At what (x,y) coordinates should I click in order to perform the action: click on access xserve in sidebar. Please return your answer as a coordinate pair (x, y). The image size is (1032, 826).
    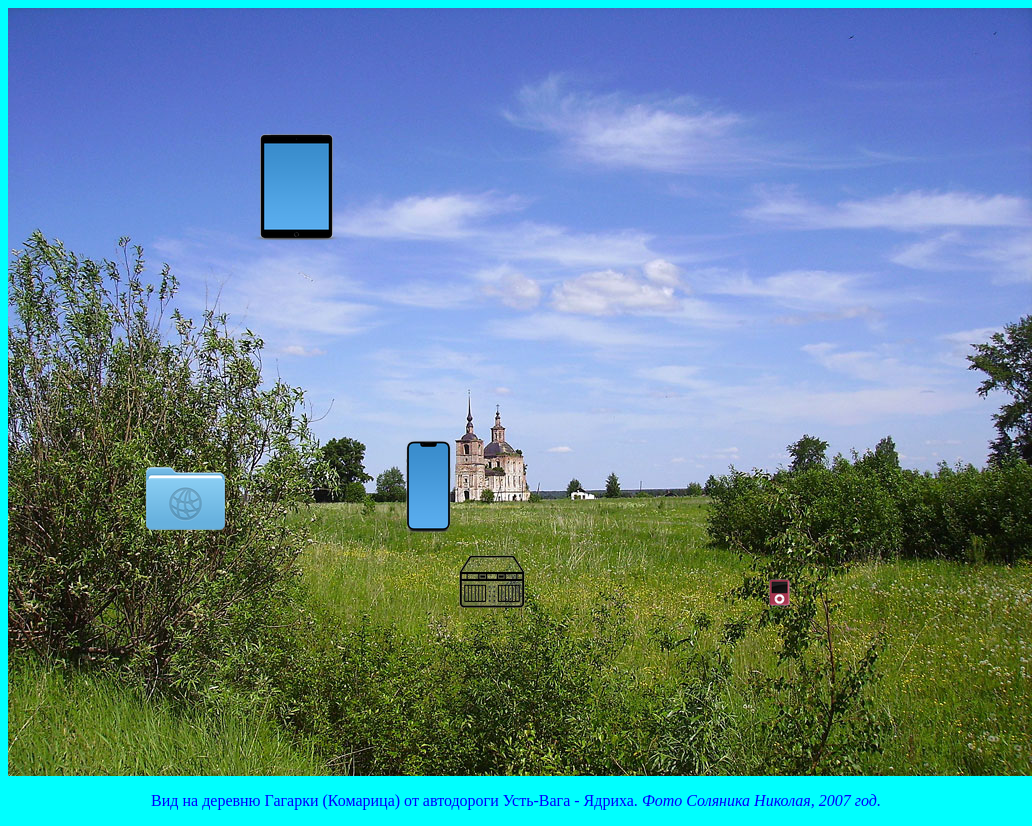
    Looking at the image, I should click on (492, 580).